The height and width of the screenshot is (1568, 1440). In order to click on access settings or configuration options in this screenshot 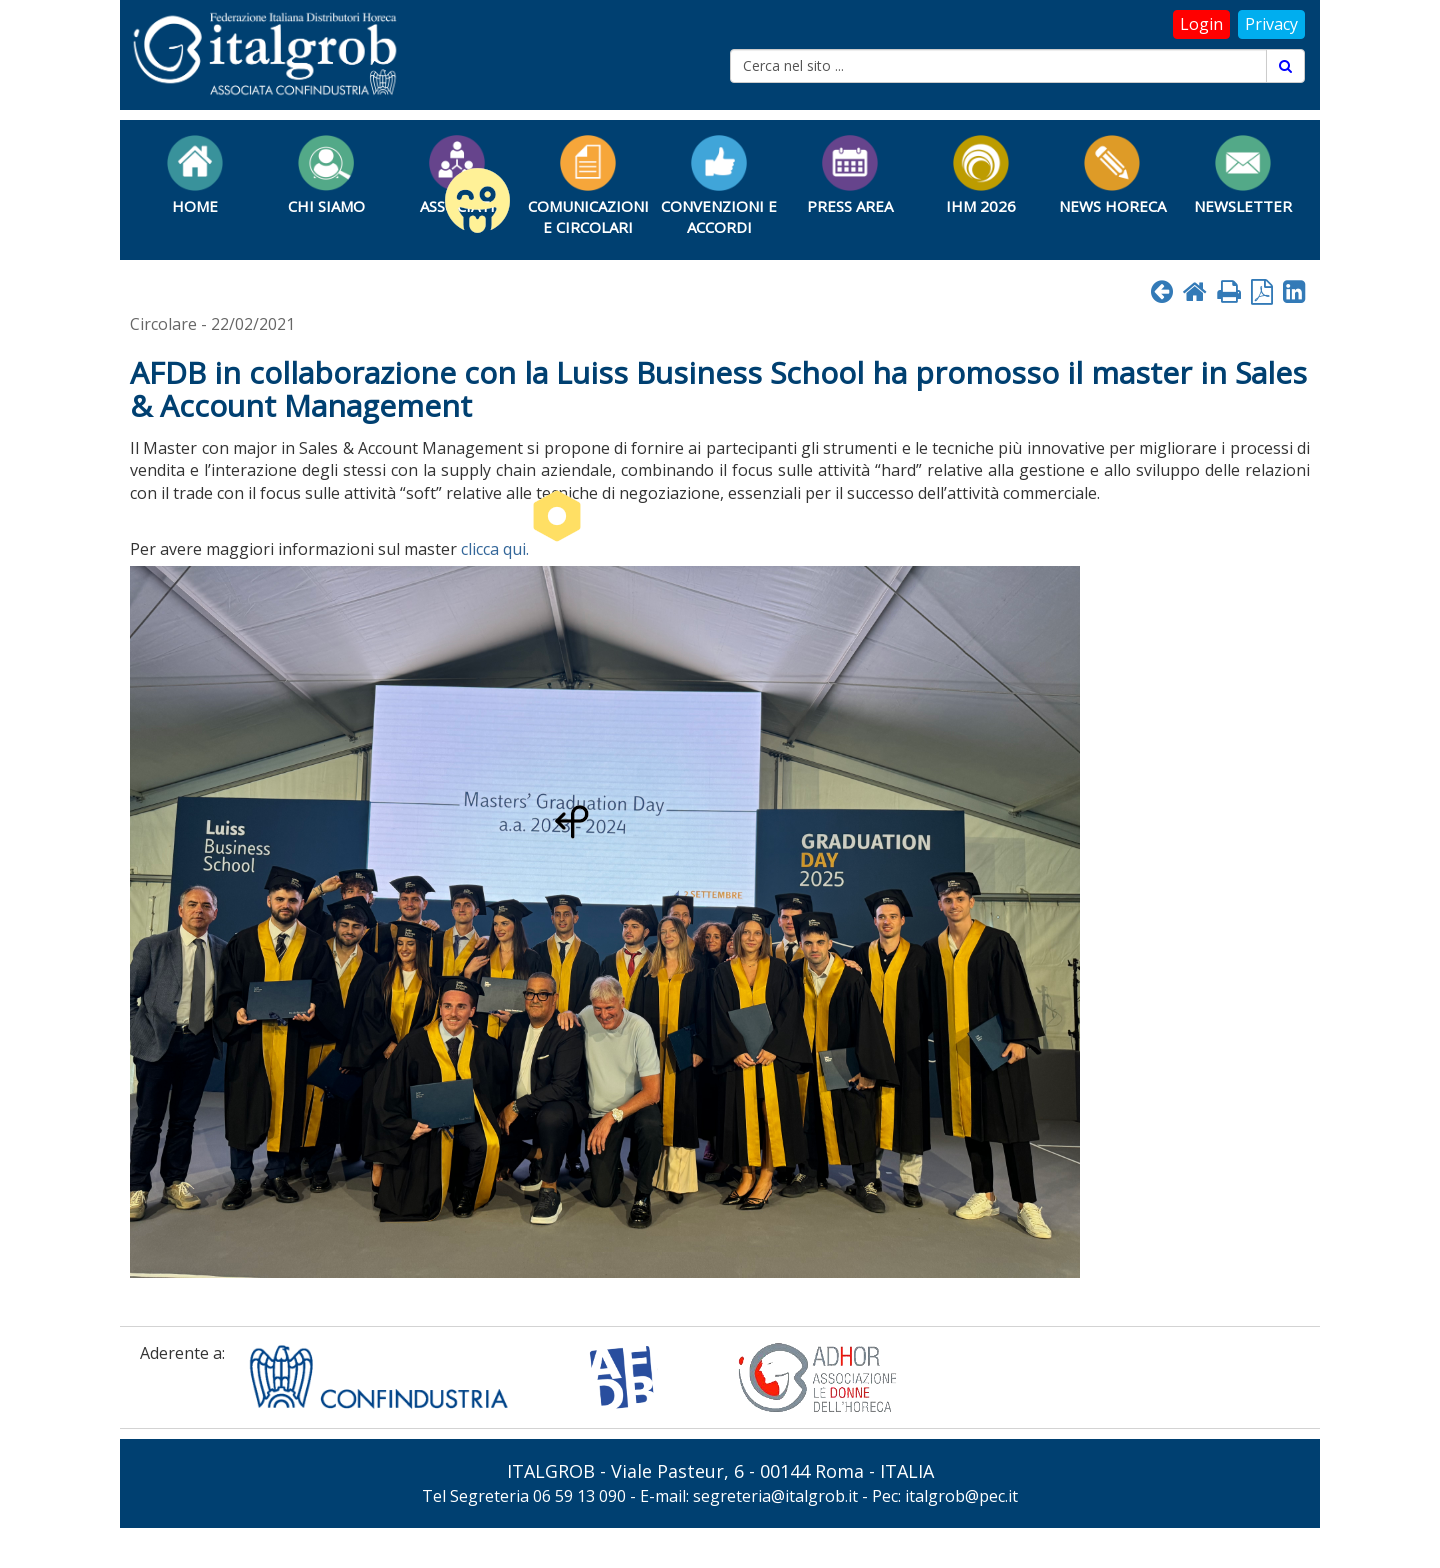, I will do `click(557, 516)`.